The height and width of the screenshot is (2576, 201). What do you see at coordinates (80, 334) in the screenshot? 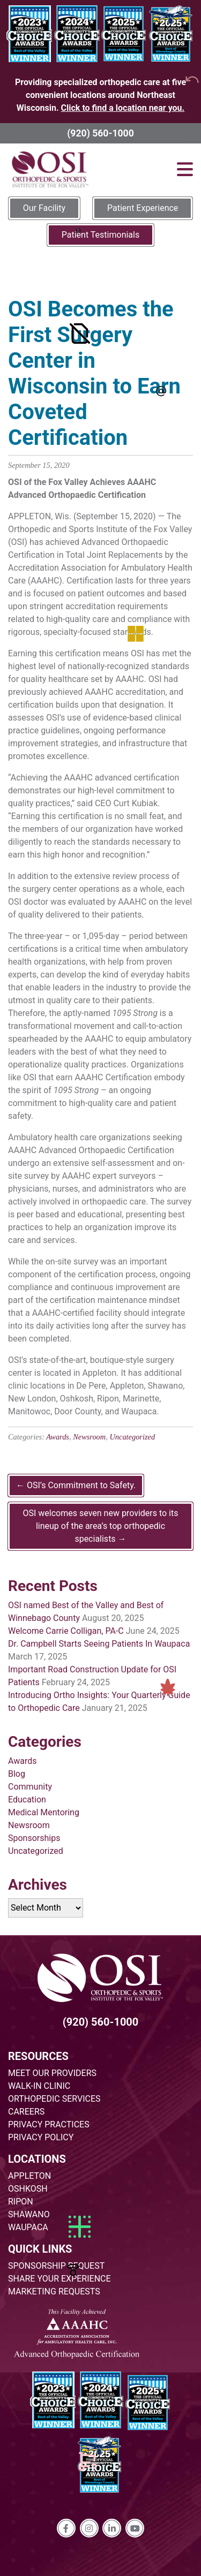
I see `file unavailable or inaccessible` at bounding box center [80, 334].